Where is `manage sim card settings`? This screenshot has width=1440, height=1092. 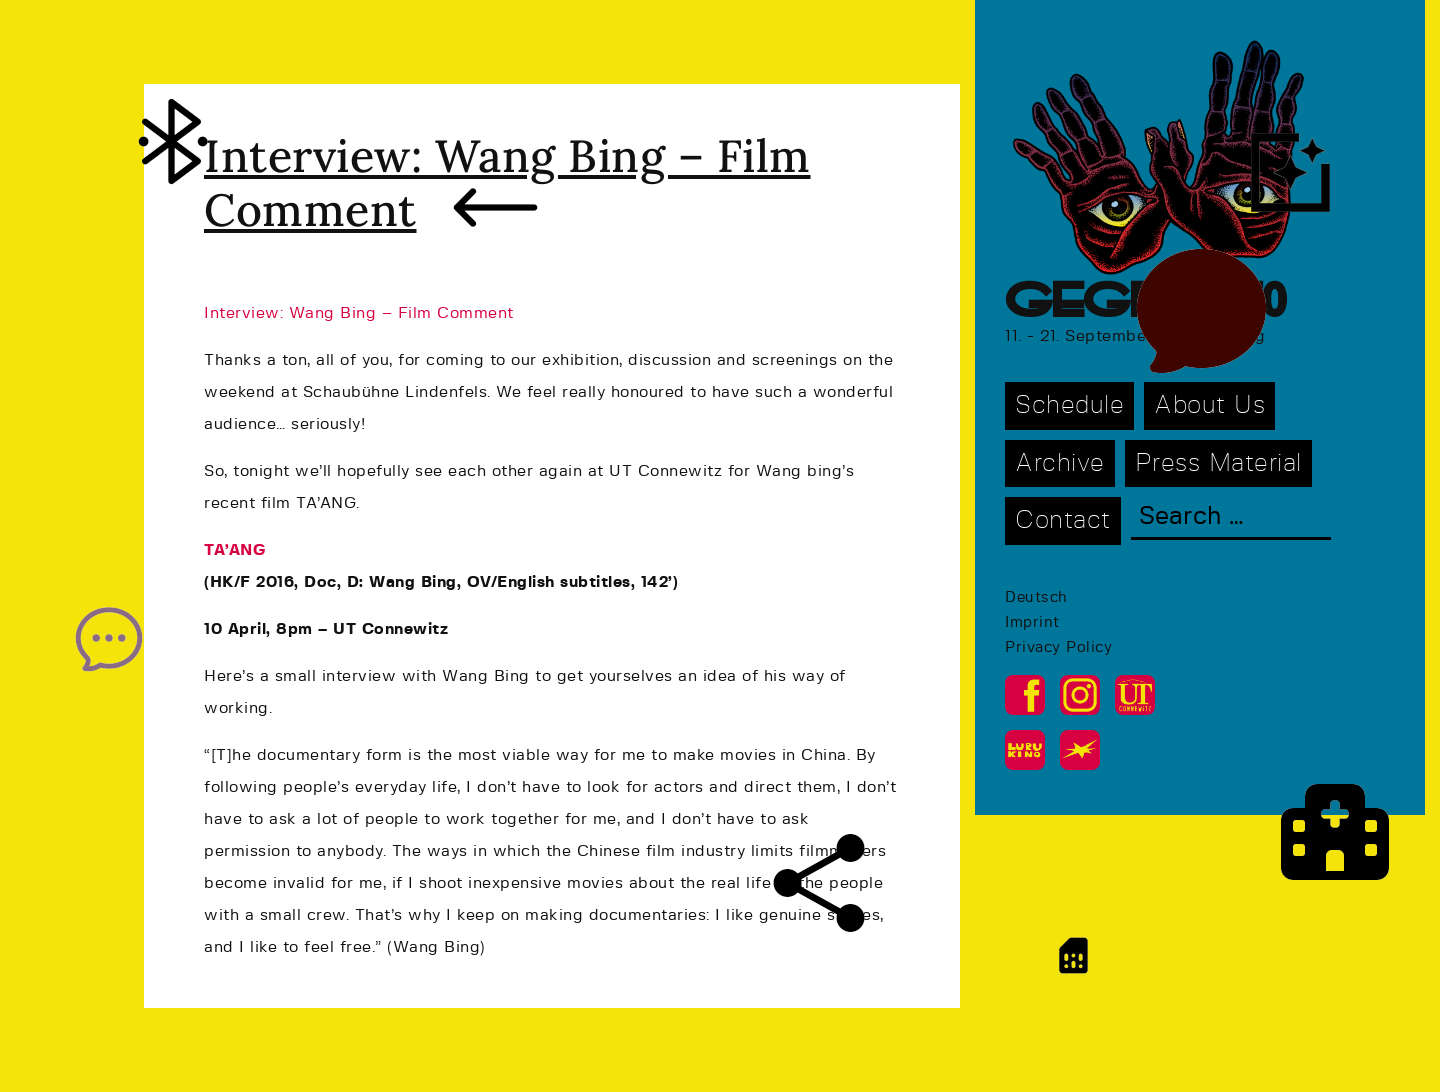
manage sim card settings is located at coordinates (1073, 955).